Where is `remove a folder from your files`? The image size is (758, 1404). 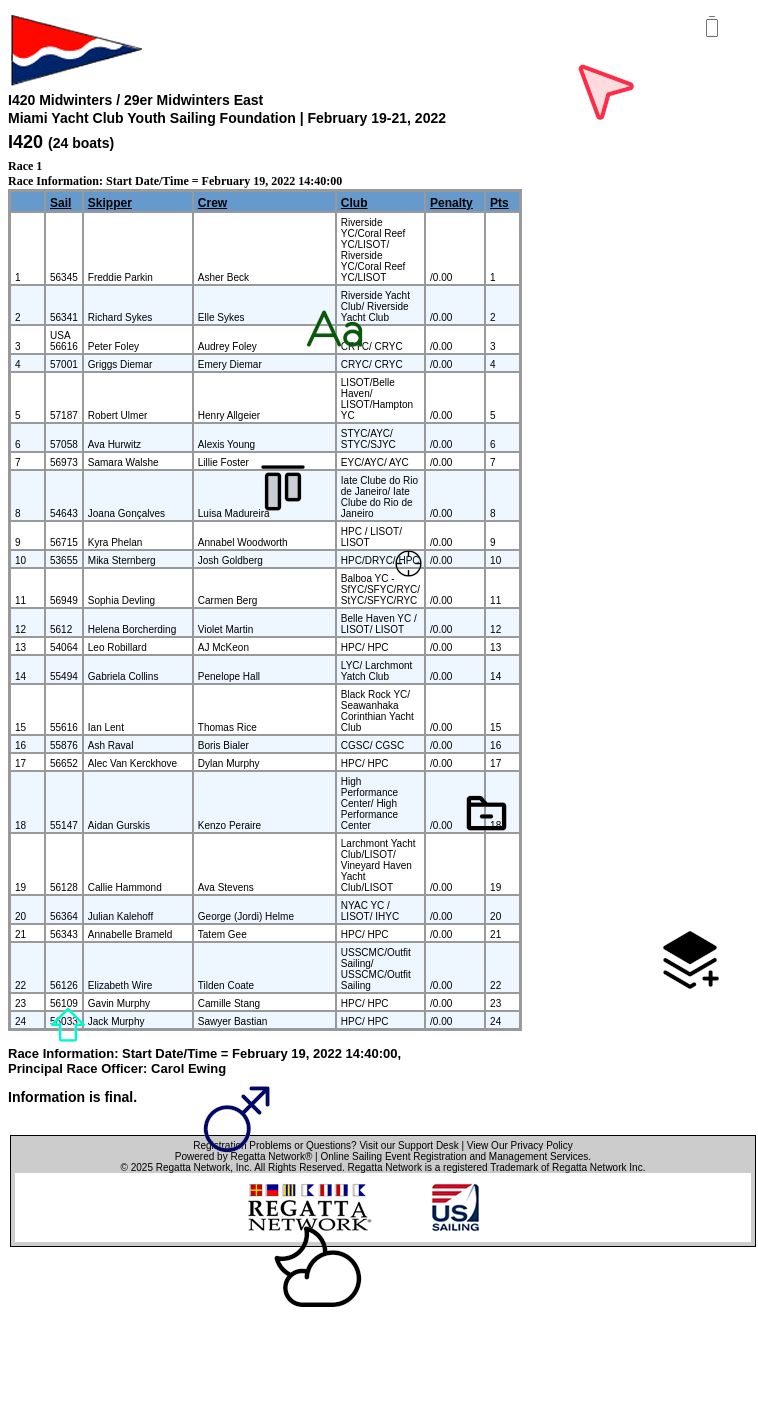 remove a folder from your files is located at coordinates (486, 813).